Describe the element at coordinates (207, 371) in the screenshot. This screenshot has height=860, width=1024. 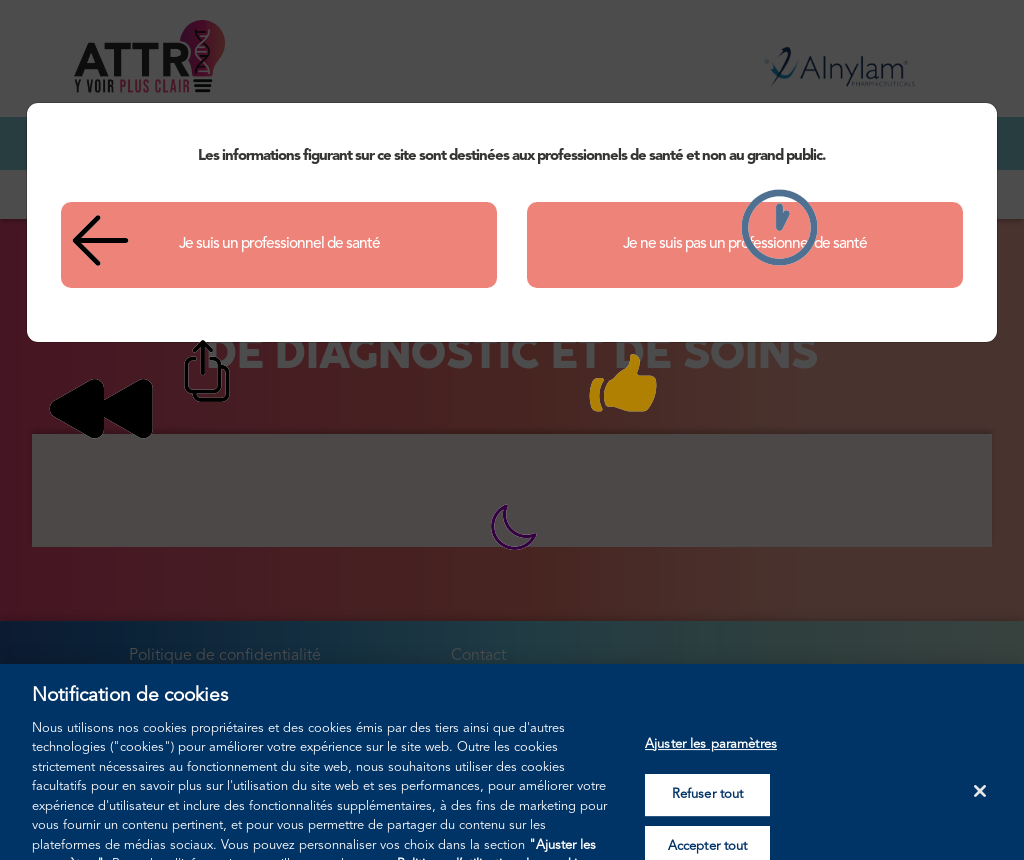
I see `share or export multiple items` at that location.